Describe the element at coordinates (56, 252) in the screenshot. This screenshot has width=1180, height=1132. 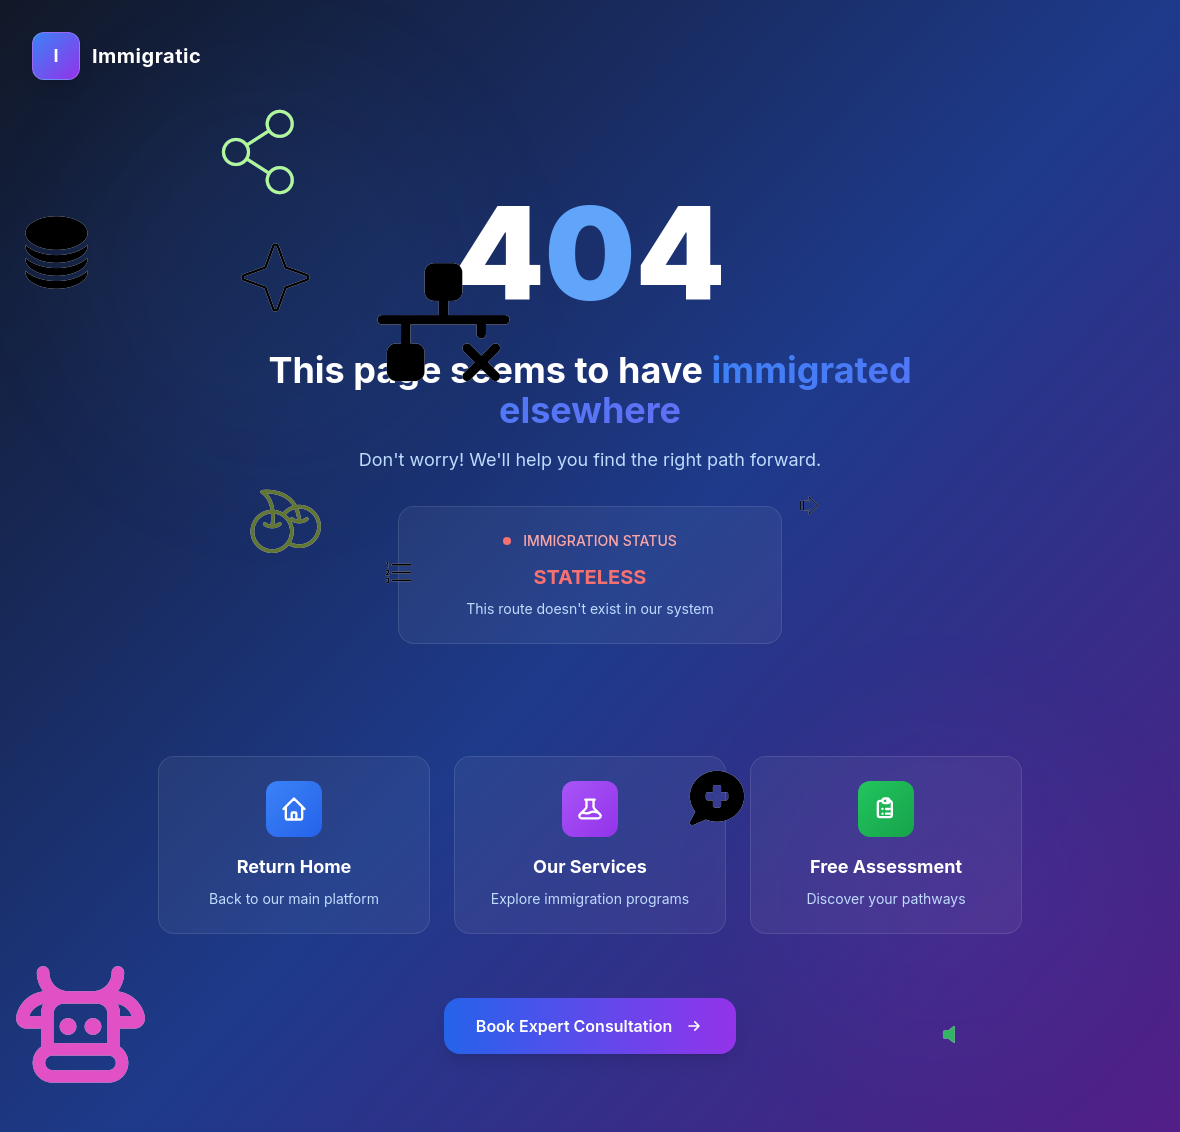
I see `view database or data storage` at that location.